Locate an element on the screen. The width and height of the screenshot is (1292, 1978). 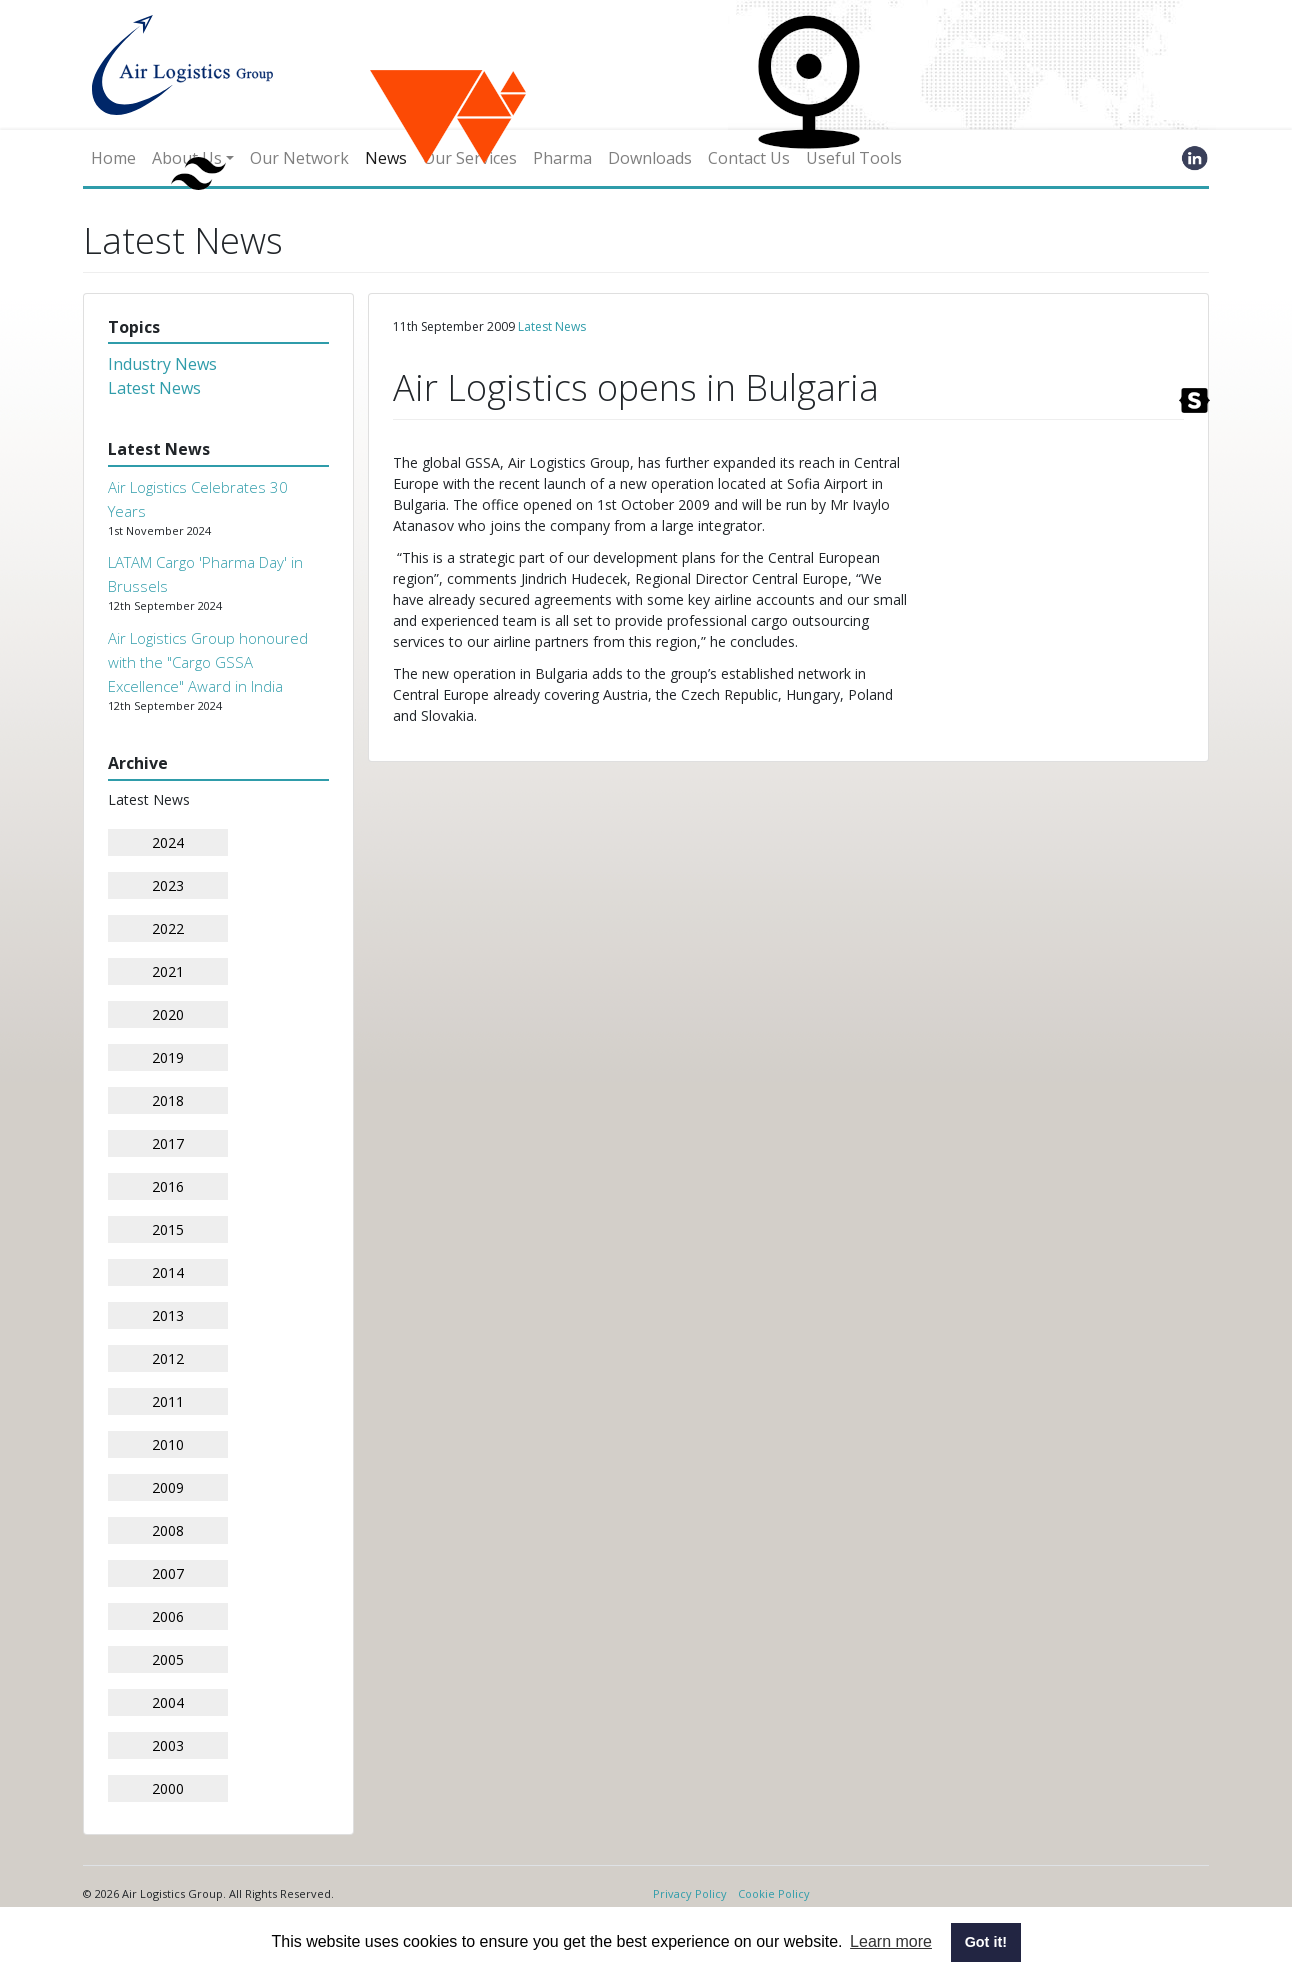
WebGPU technology or API branding is located at coordinates (448, 117).